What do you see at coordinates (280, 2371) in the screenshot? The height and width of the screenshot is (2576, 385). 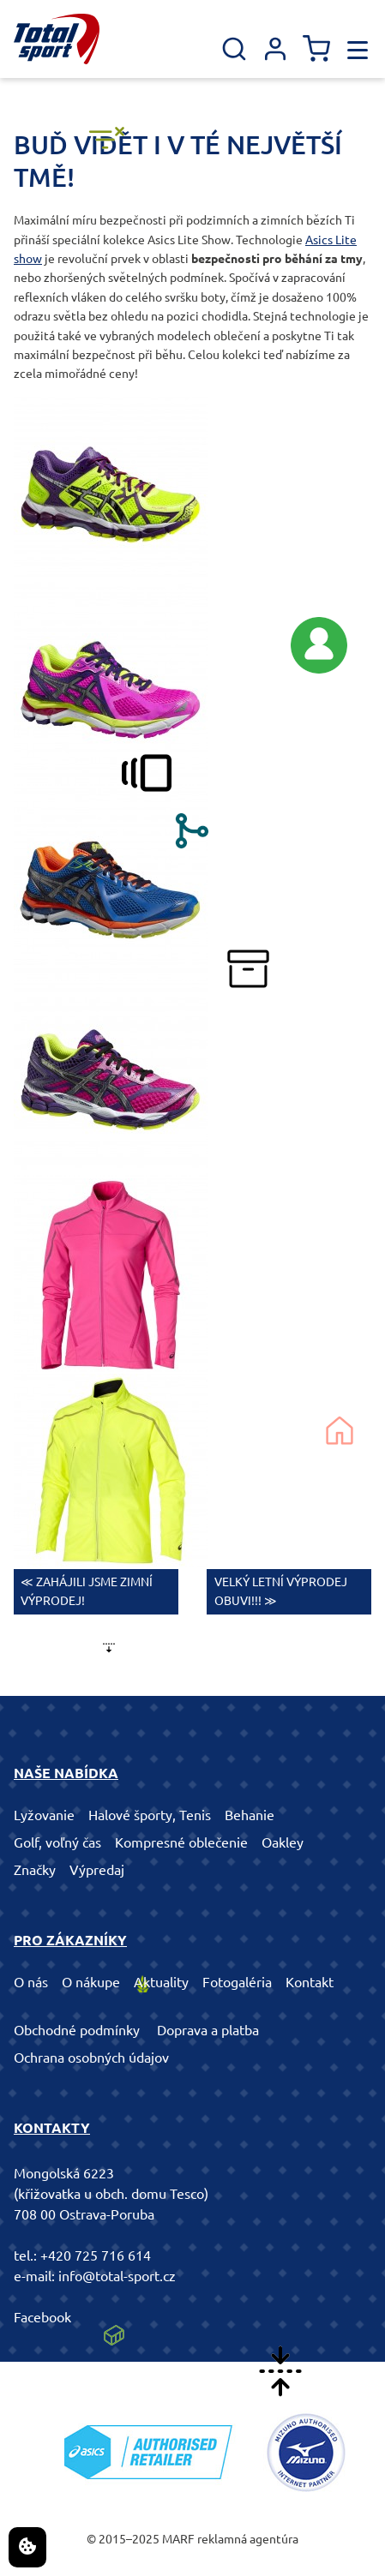 I see `collapse or fold content section` at bounding box center [280, 2371].